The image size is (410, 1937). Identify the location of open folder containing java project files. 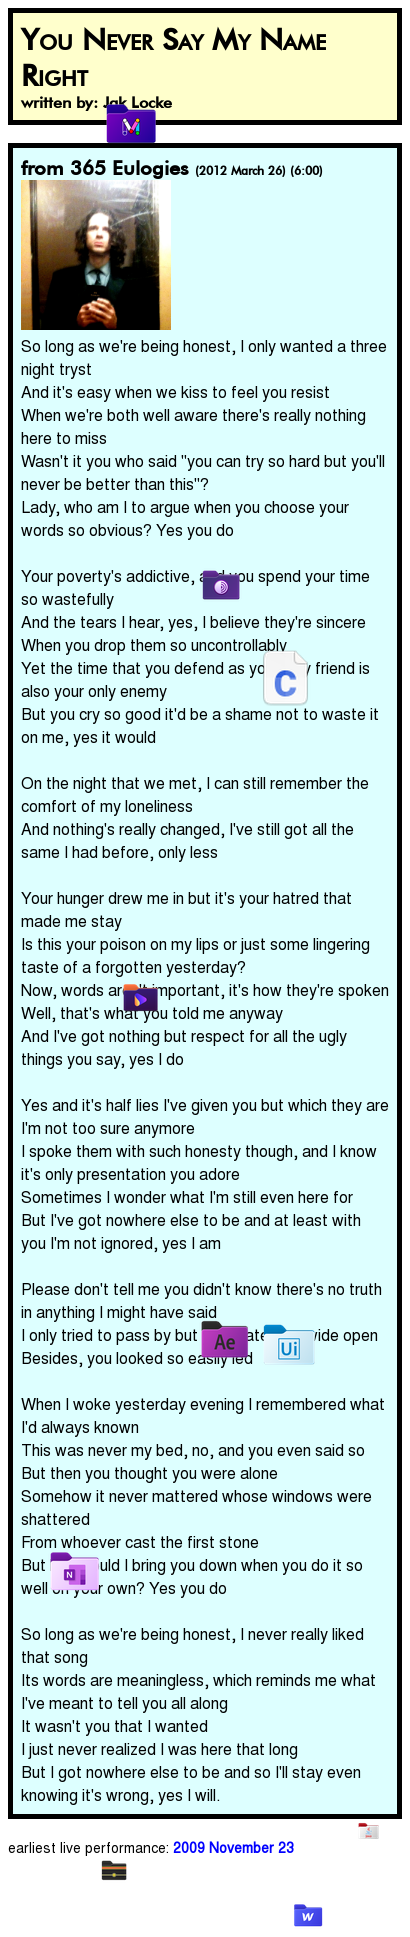
(368, 1831).